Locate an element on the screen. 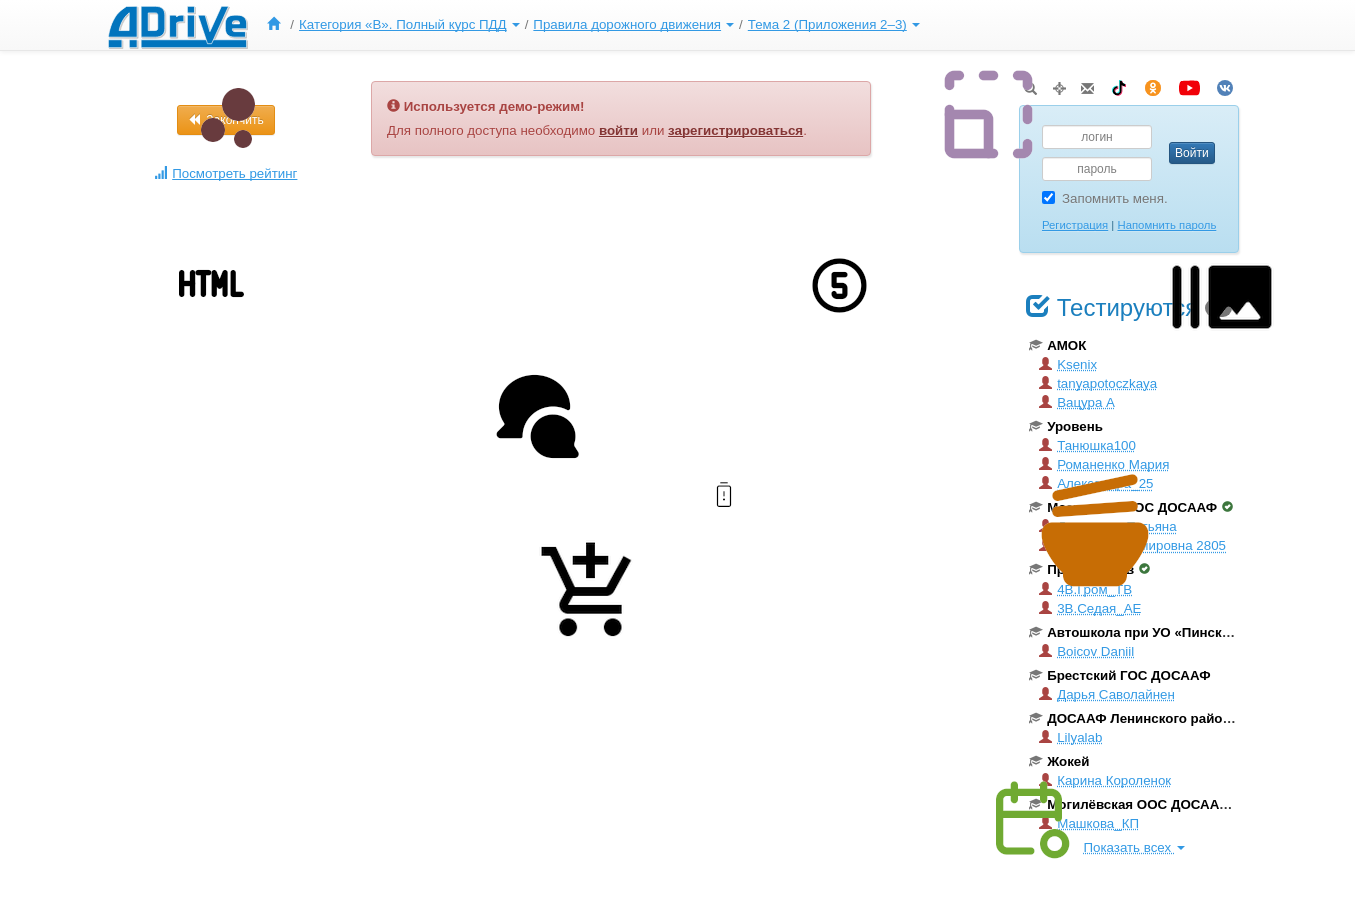 This screenshot has height=897, width=1355. indicates HTML file type or format is located at coordinates (211, 283).